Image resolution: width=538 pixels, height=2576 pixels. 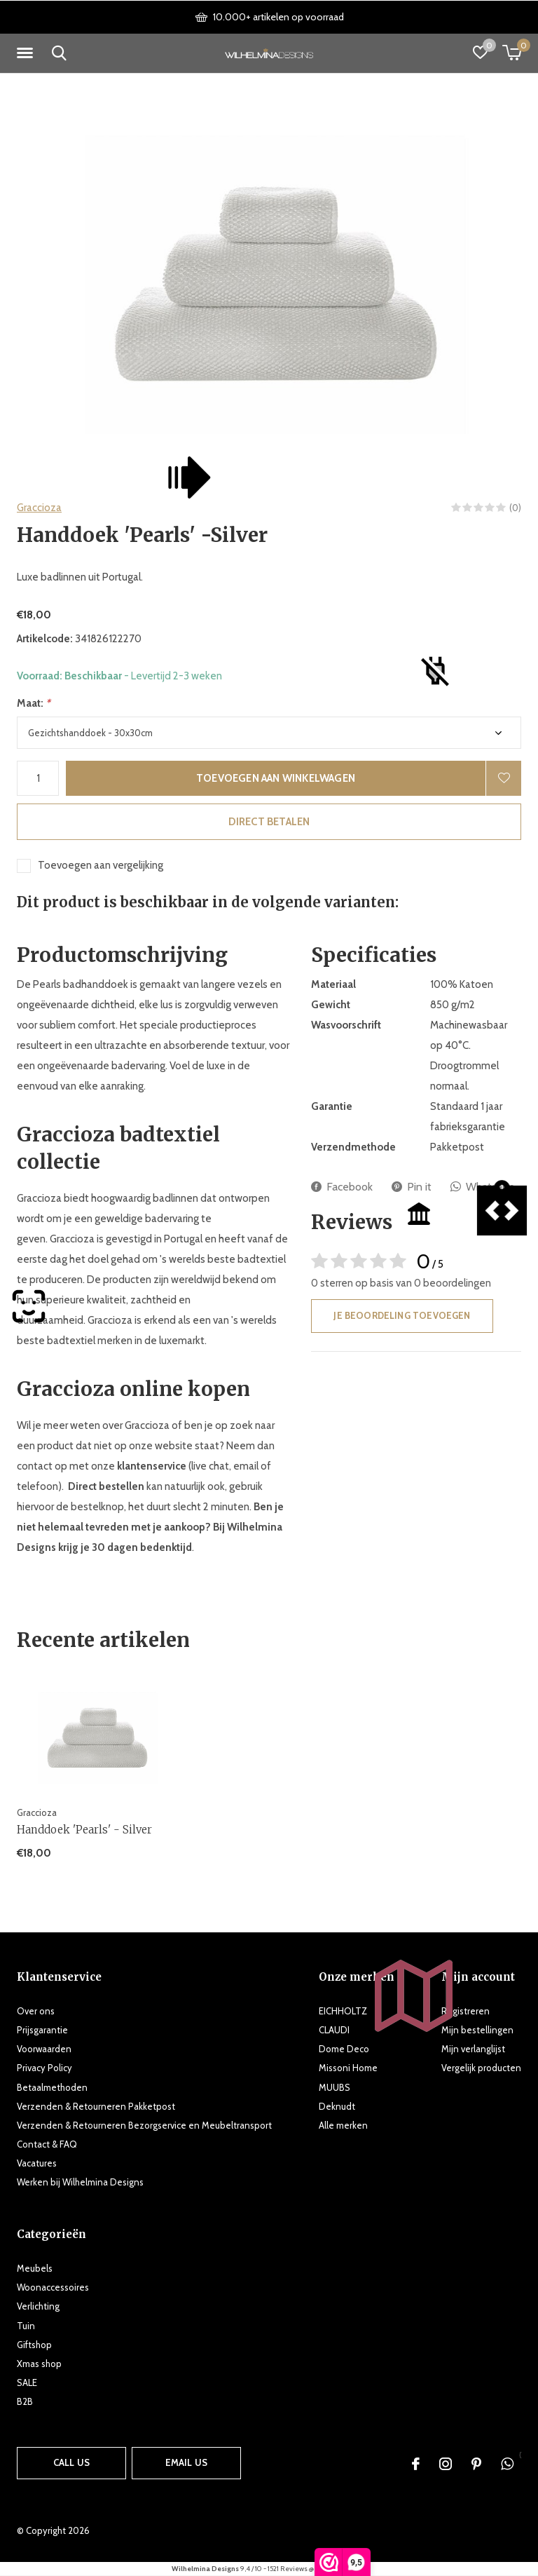 I want to click on authenticate with face id, so click(x=29, y=1306).